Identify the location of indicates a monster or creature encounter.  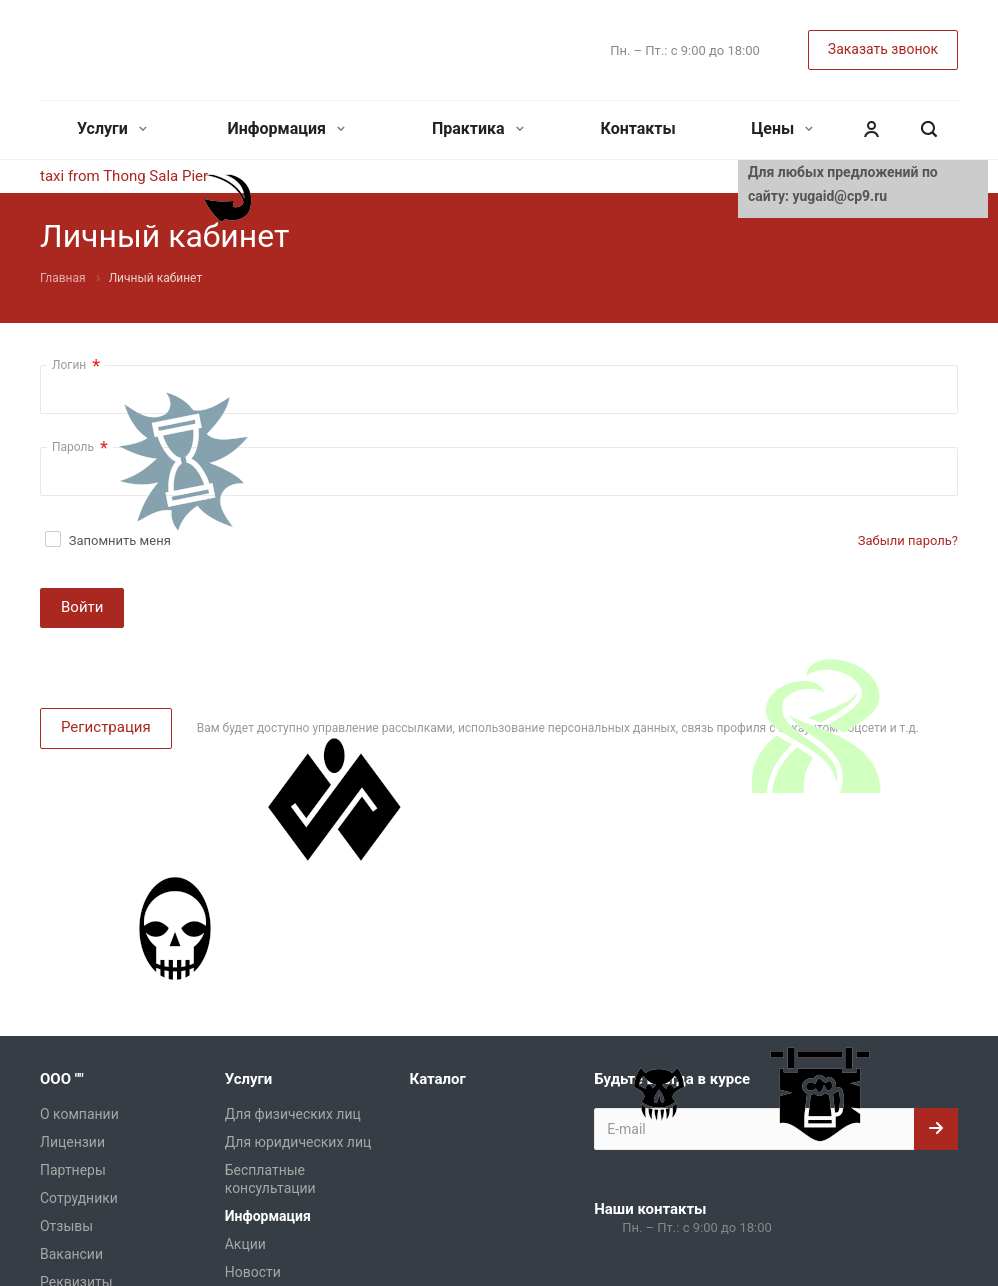
(816, 725).